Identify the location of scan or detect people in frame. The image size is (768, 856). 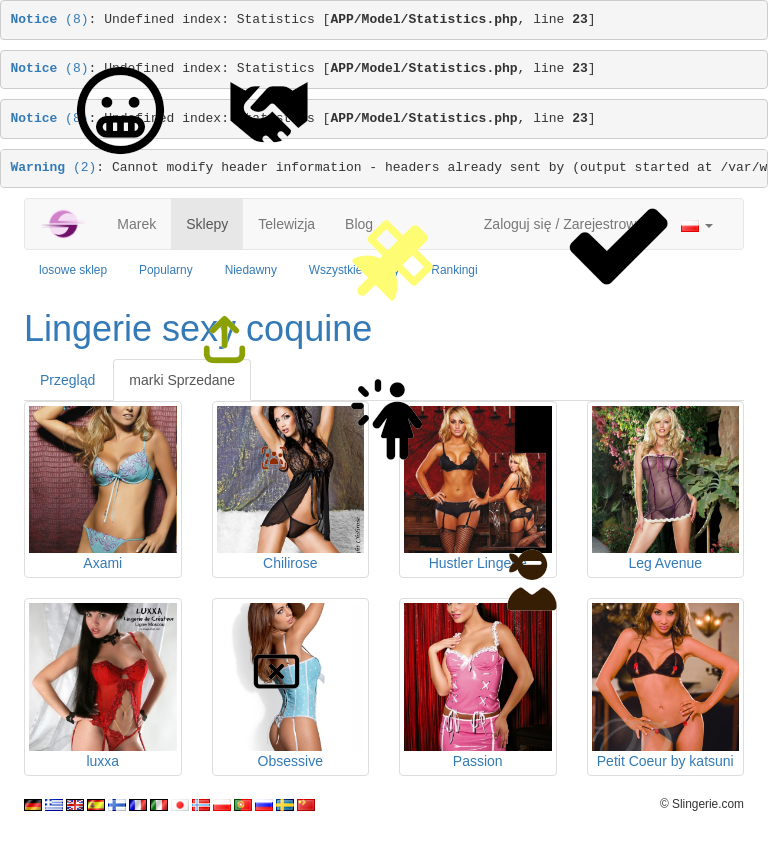
(274, 458).